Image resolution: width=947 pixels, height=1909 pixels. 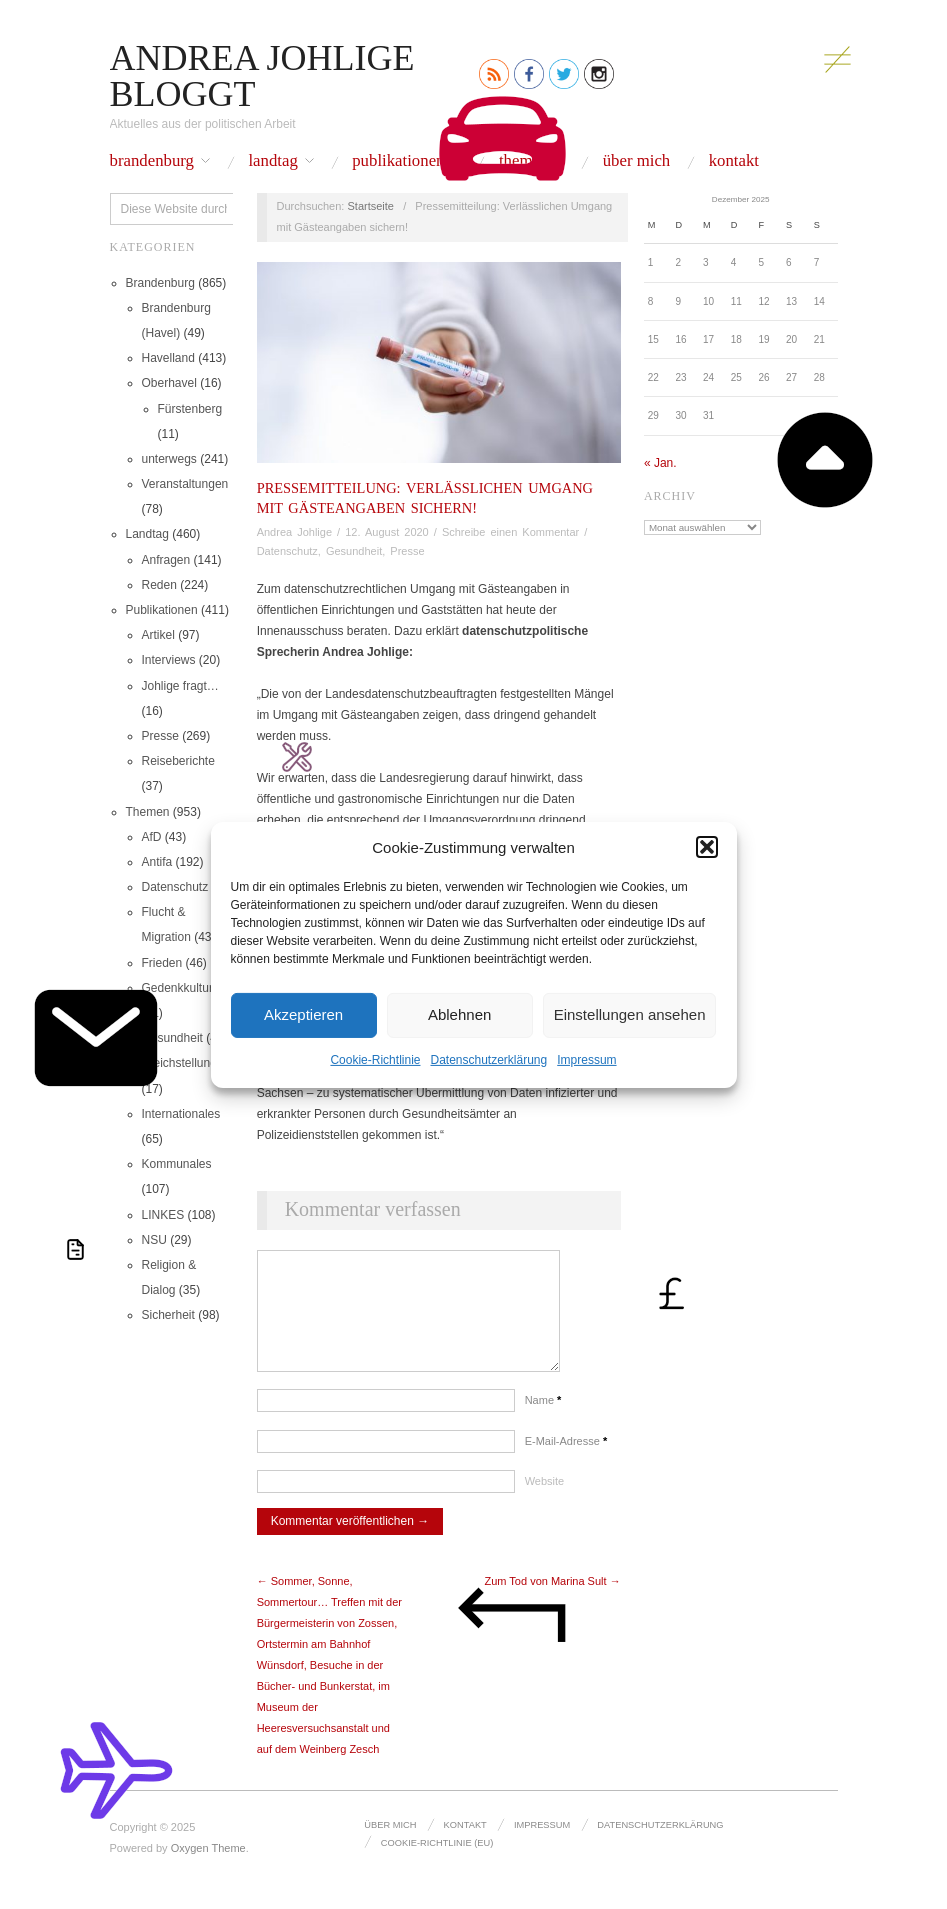 I want to click on access tools and settings, so click(x=297, y=757).